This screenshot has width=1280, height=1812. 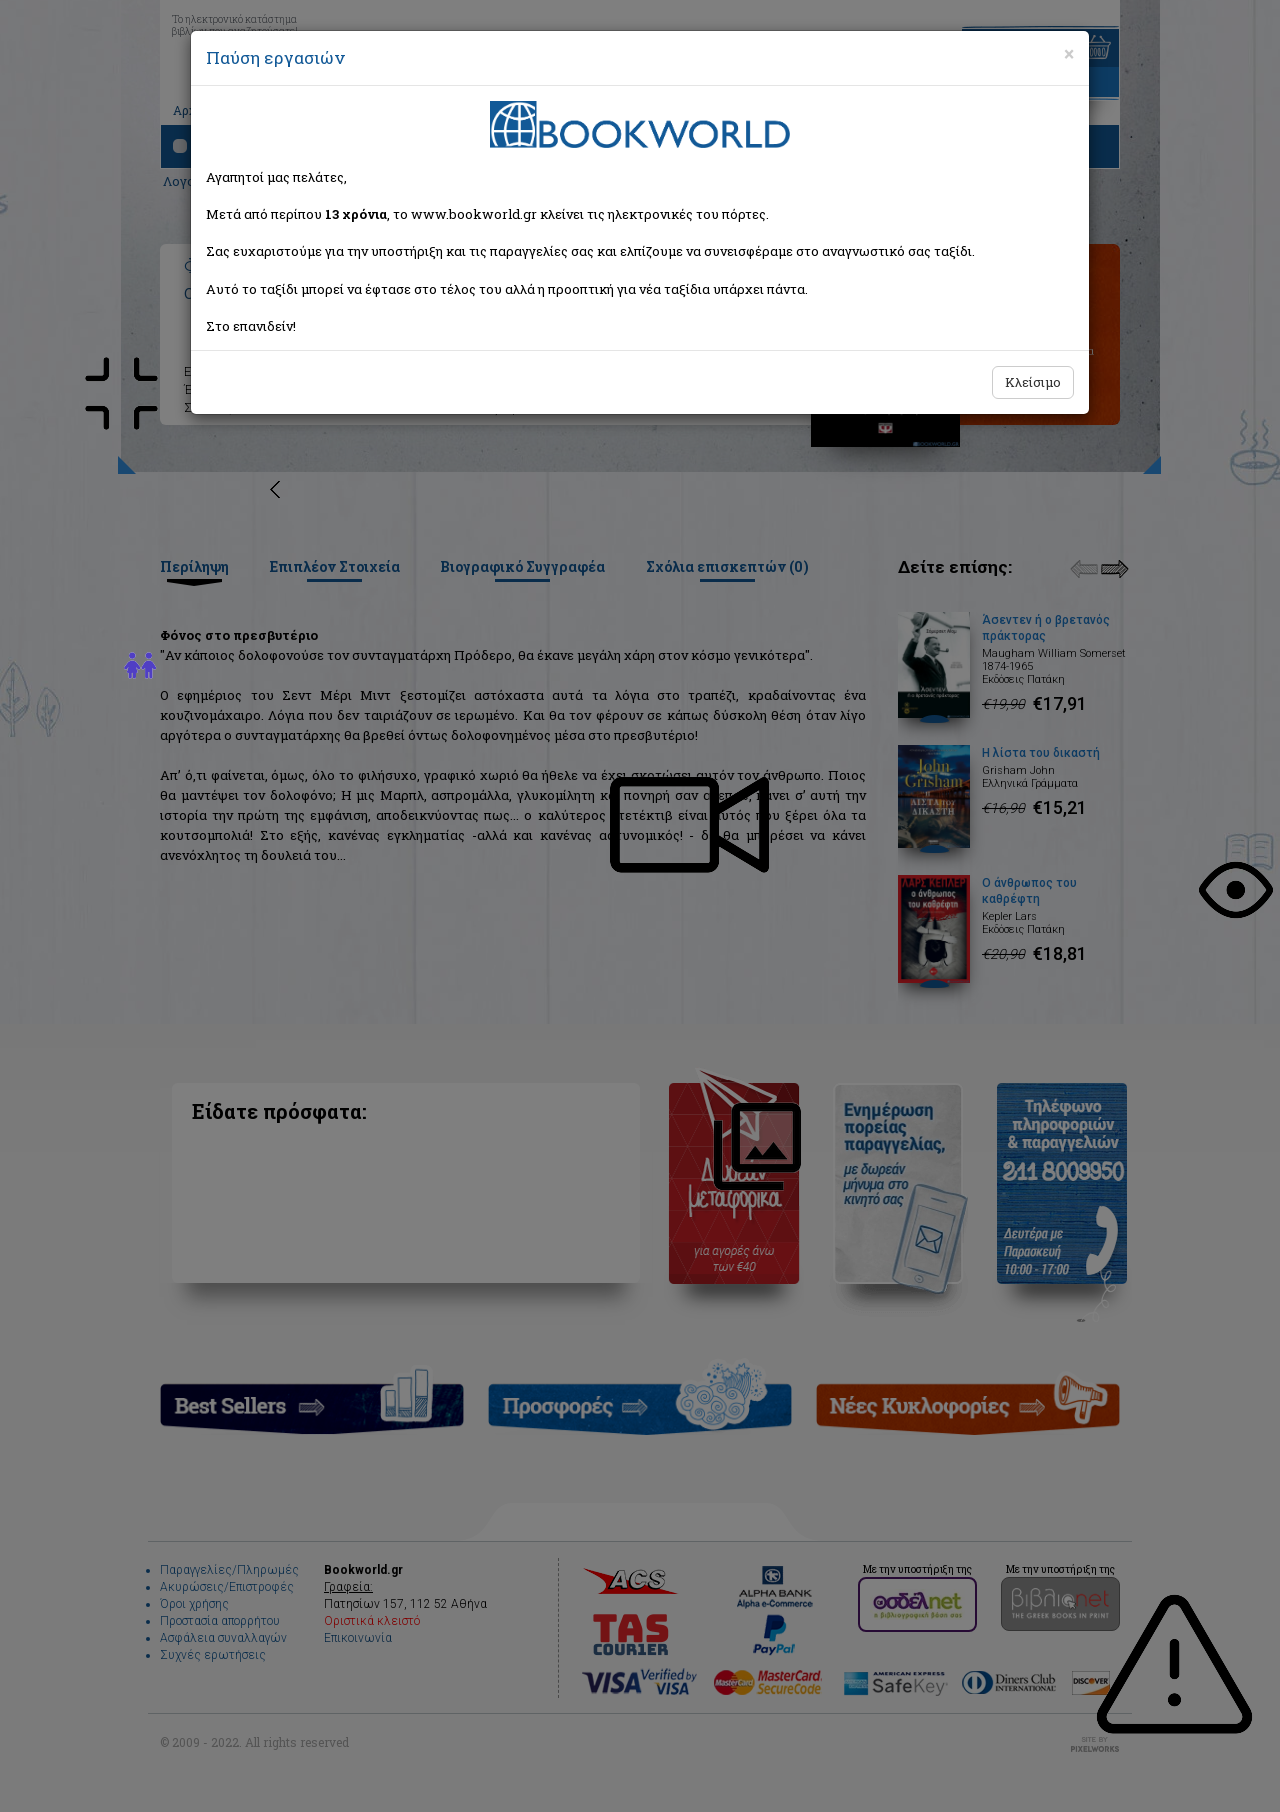 I want to click on view photo collections or albums, so click(x=757, y=1146).